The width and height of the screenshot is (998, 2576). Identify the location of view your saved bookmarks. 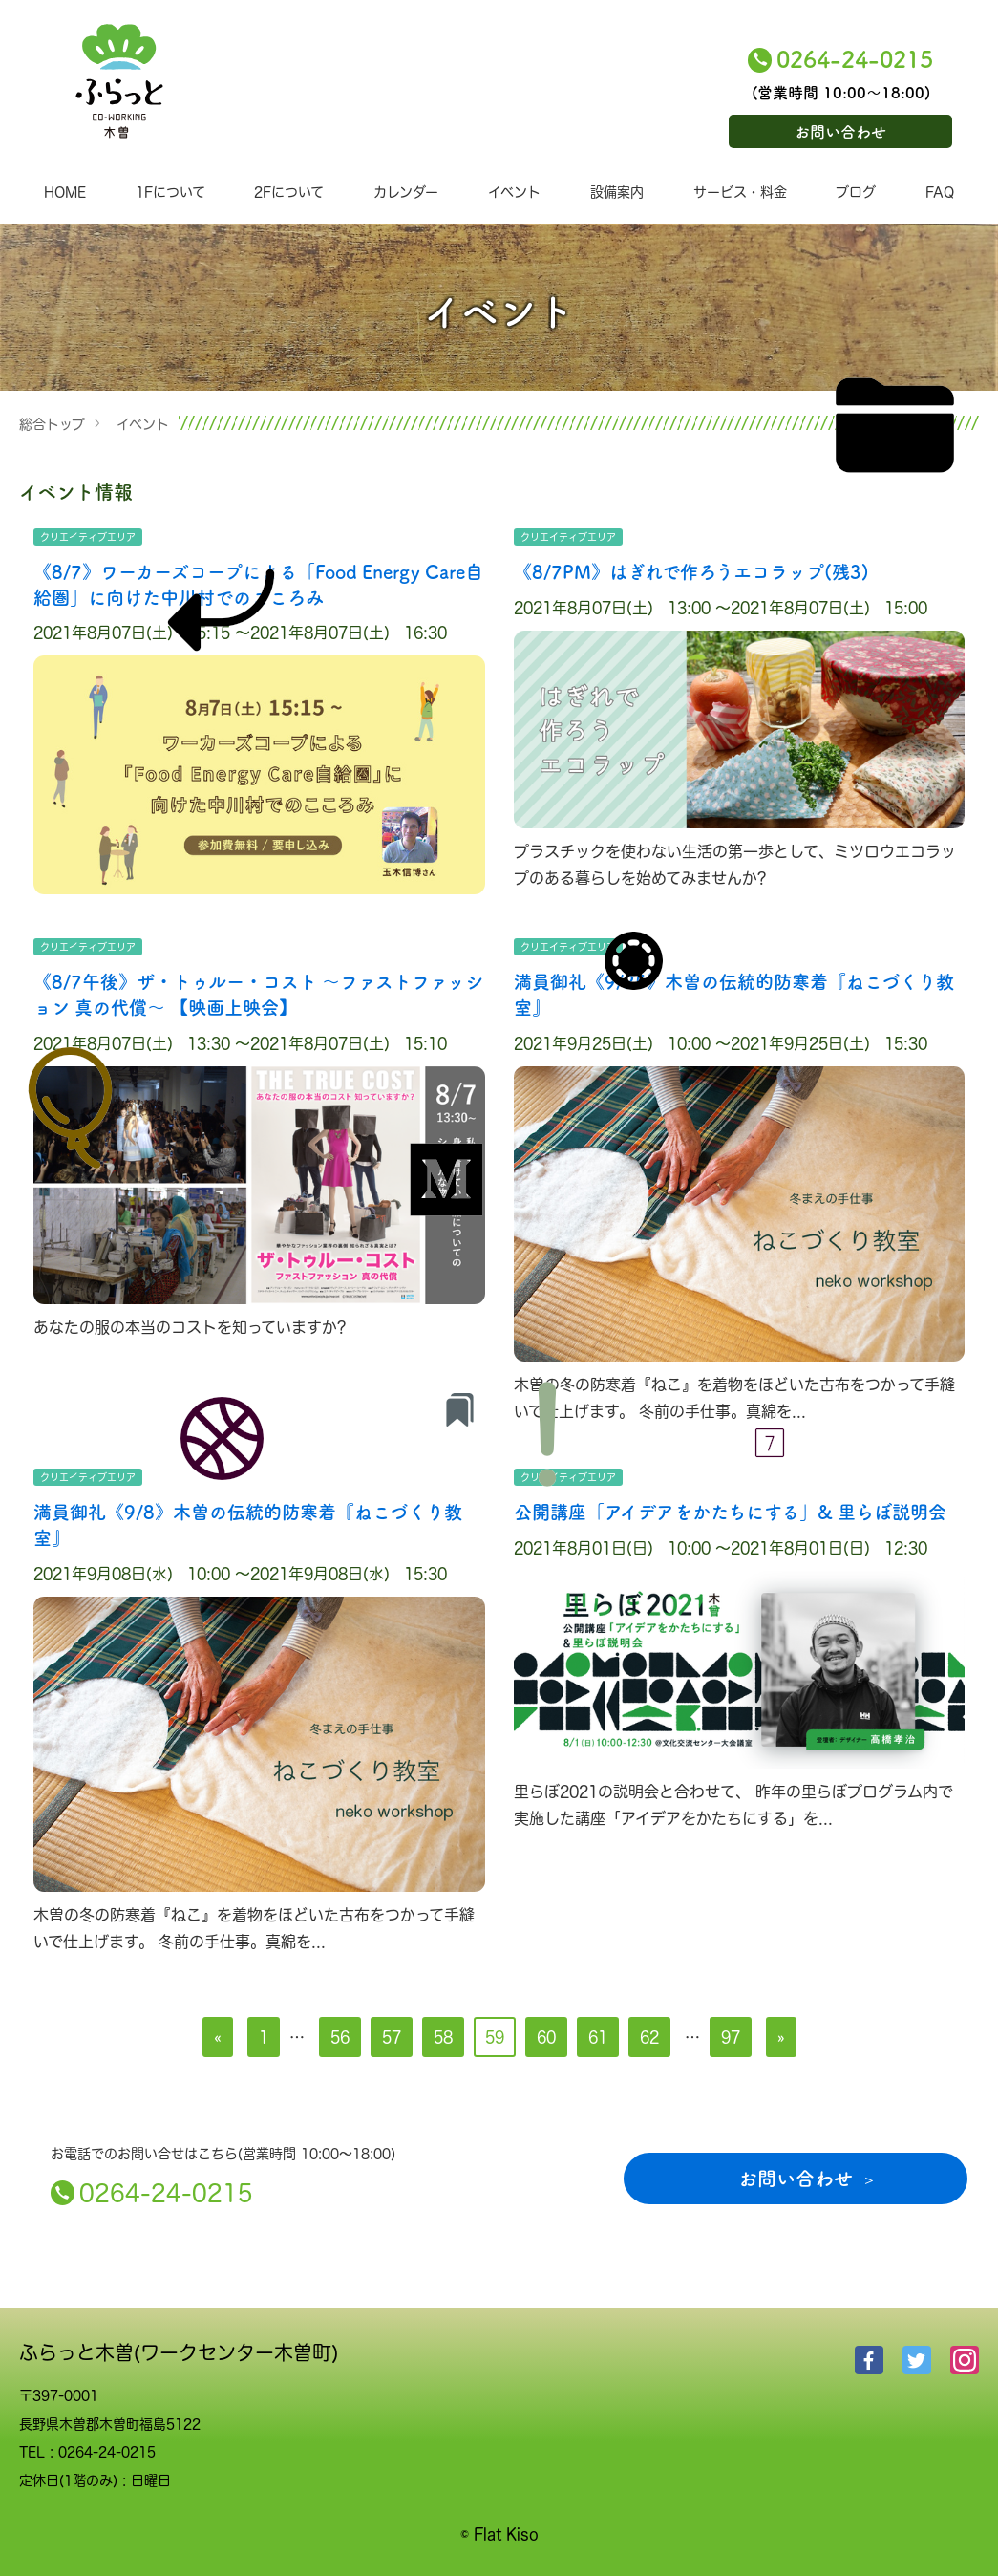
(459, 1409).